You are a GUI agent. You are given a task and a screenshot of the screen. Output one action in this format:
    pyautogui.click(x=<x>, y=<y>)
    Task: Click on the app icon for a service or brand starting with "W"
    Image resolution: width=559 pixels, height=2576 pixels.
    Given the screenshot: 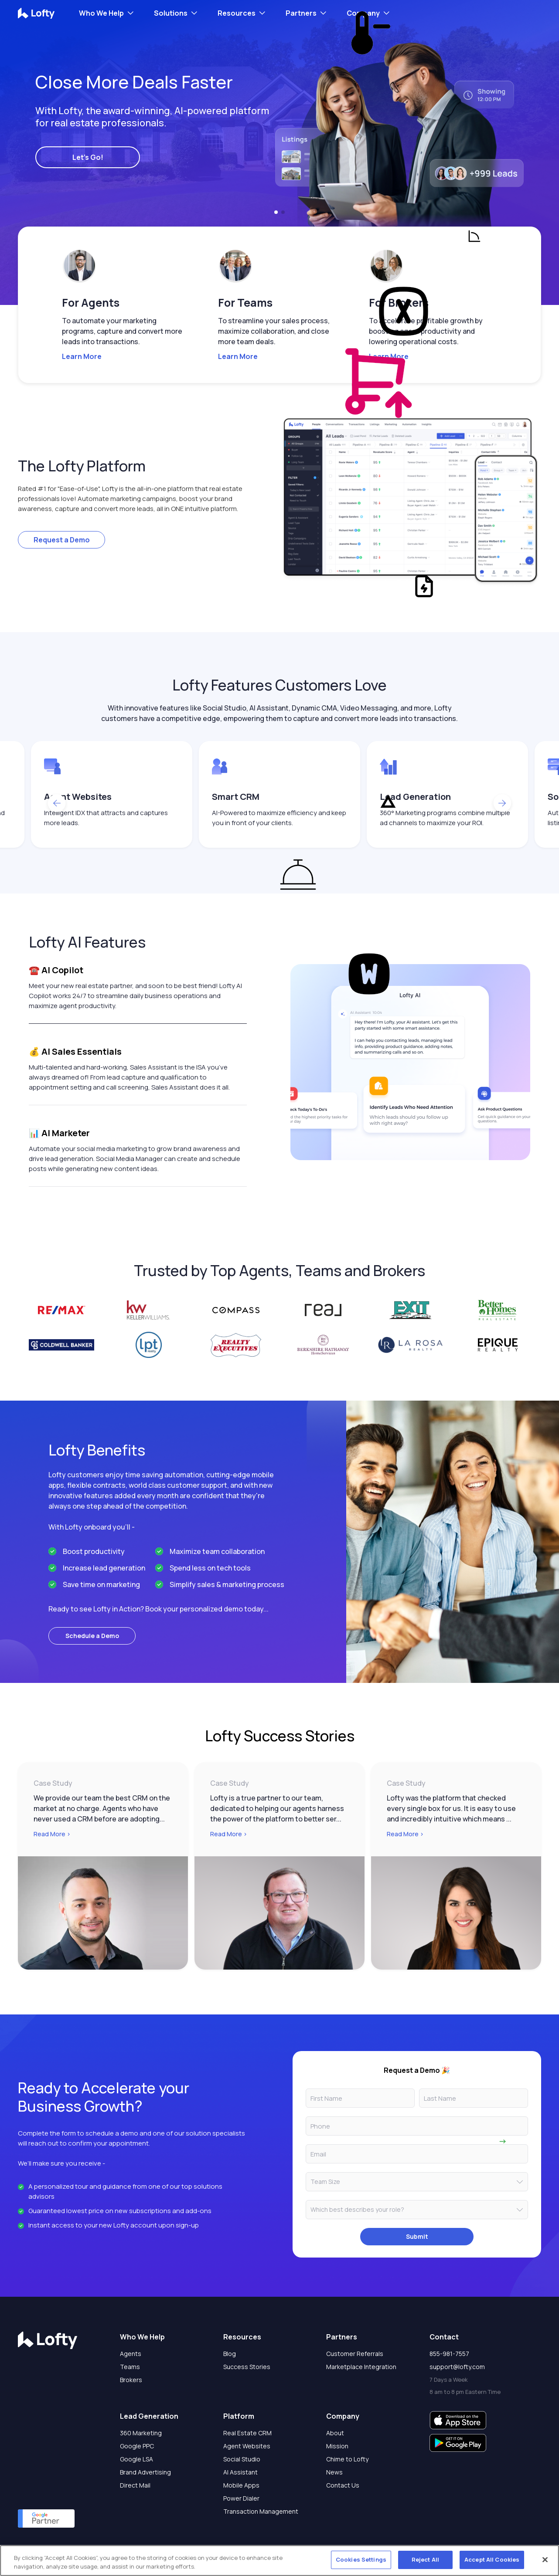 What is the action you would take?
    pyautogui.click(x=369, y=974)
    